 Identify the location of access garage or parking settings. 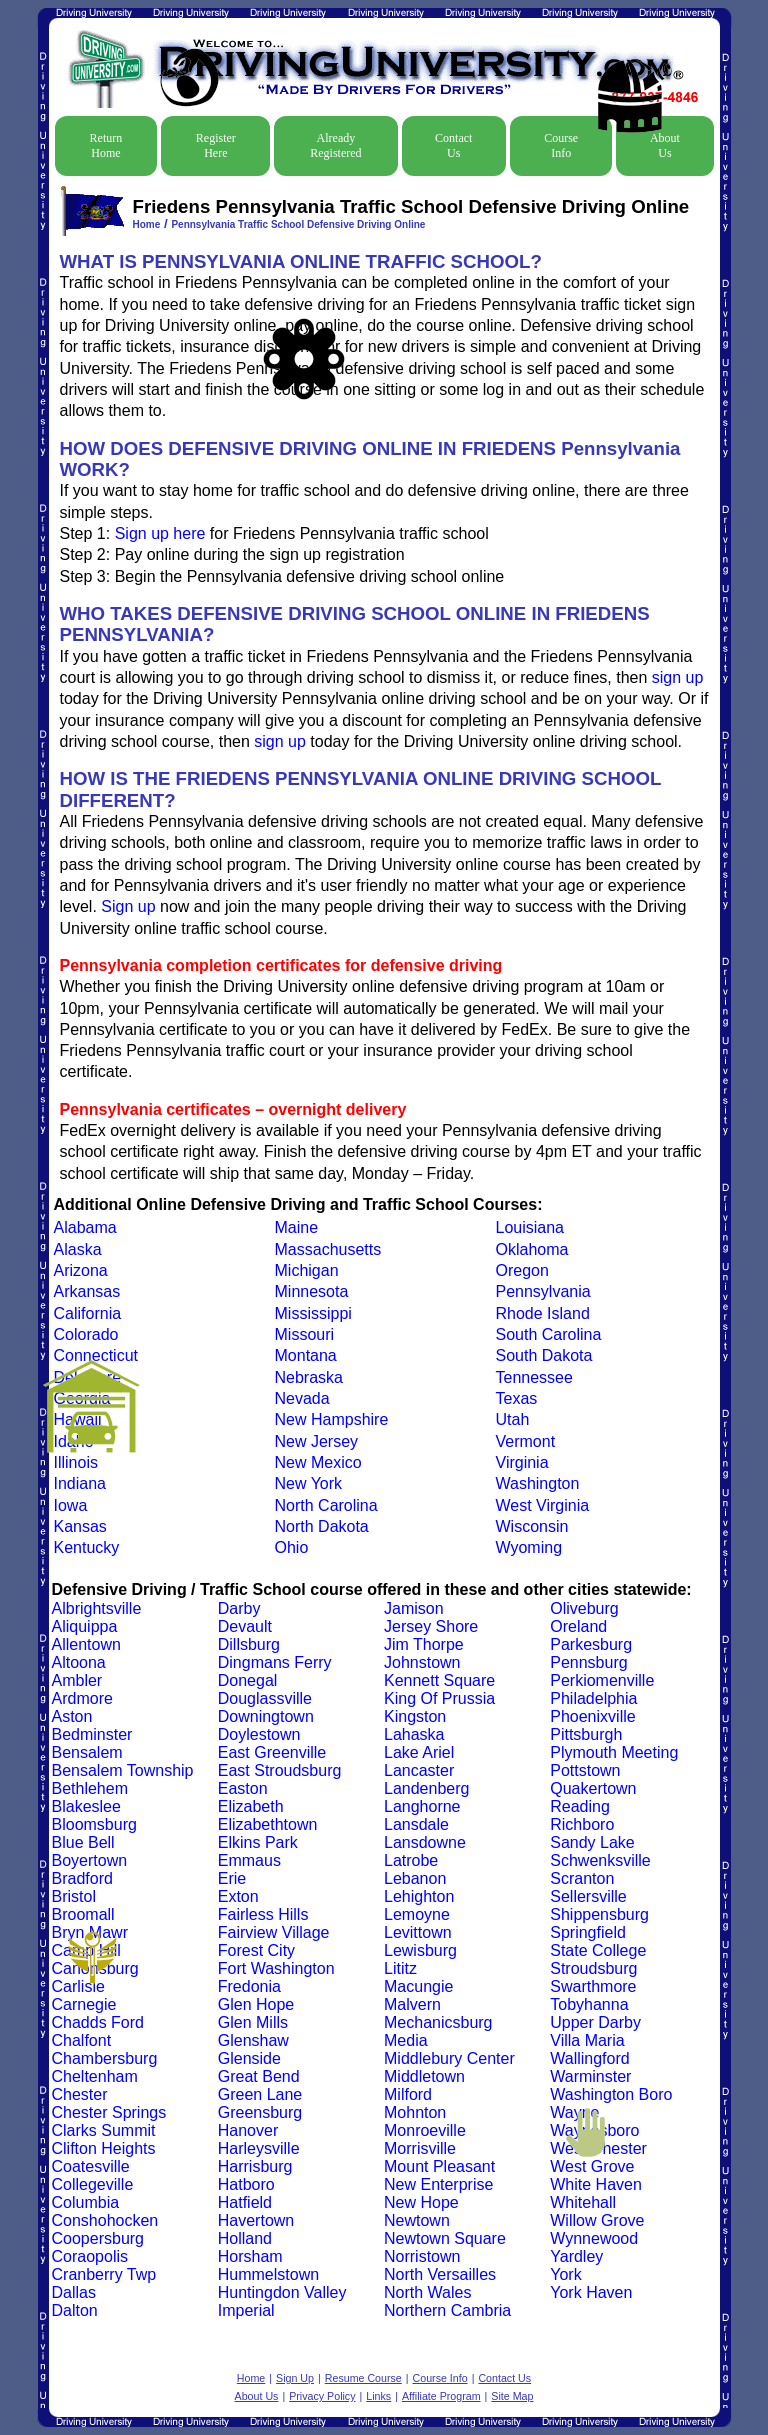
(91, 1403).